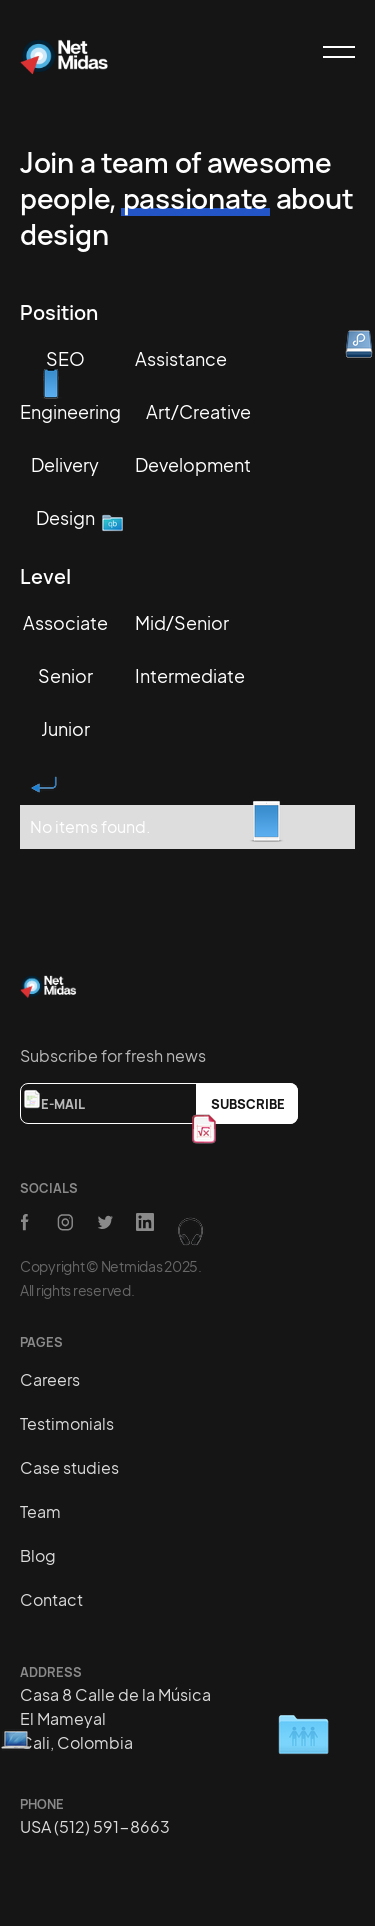  Describe the element at coordinates (190, 1231) in the screenshot. I see `connect bluetooth headphones` at that location.